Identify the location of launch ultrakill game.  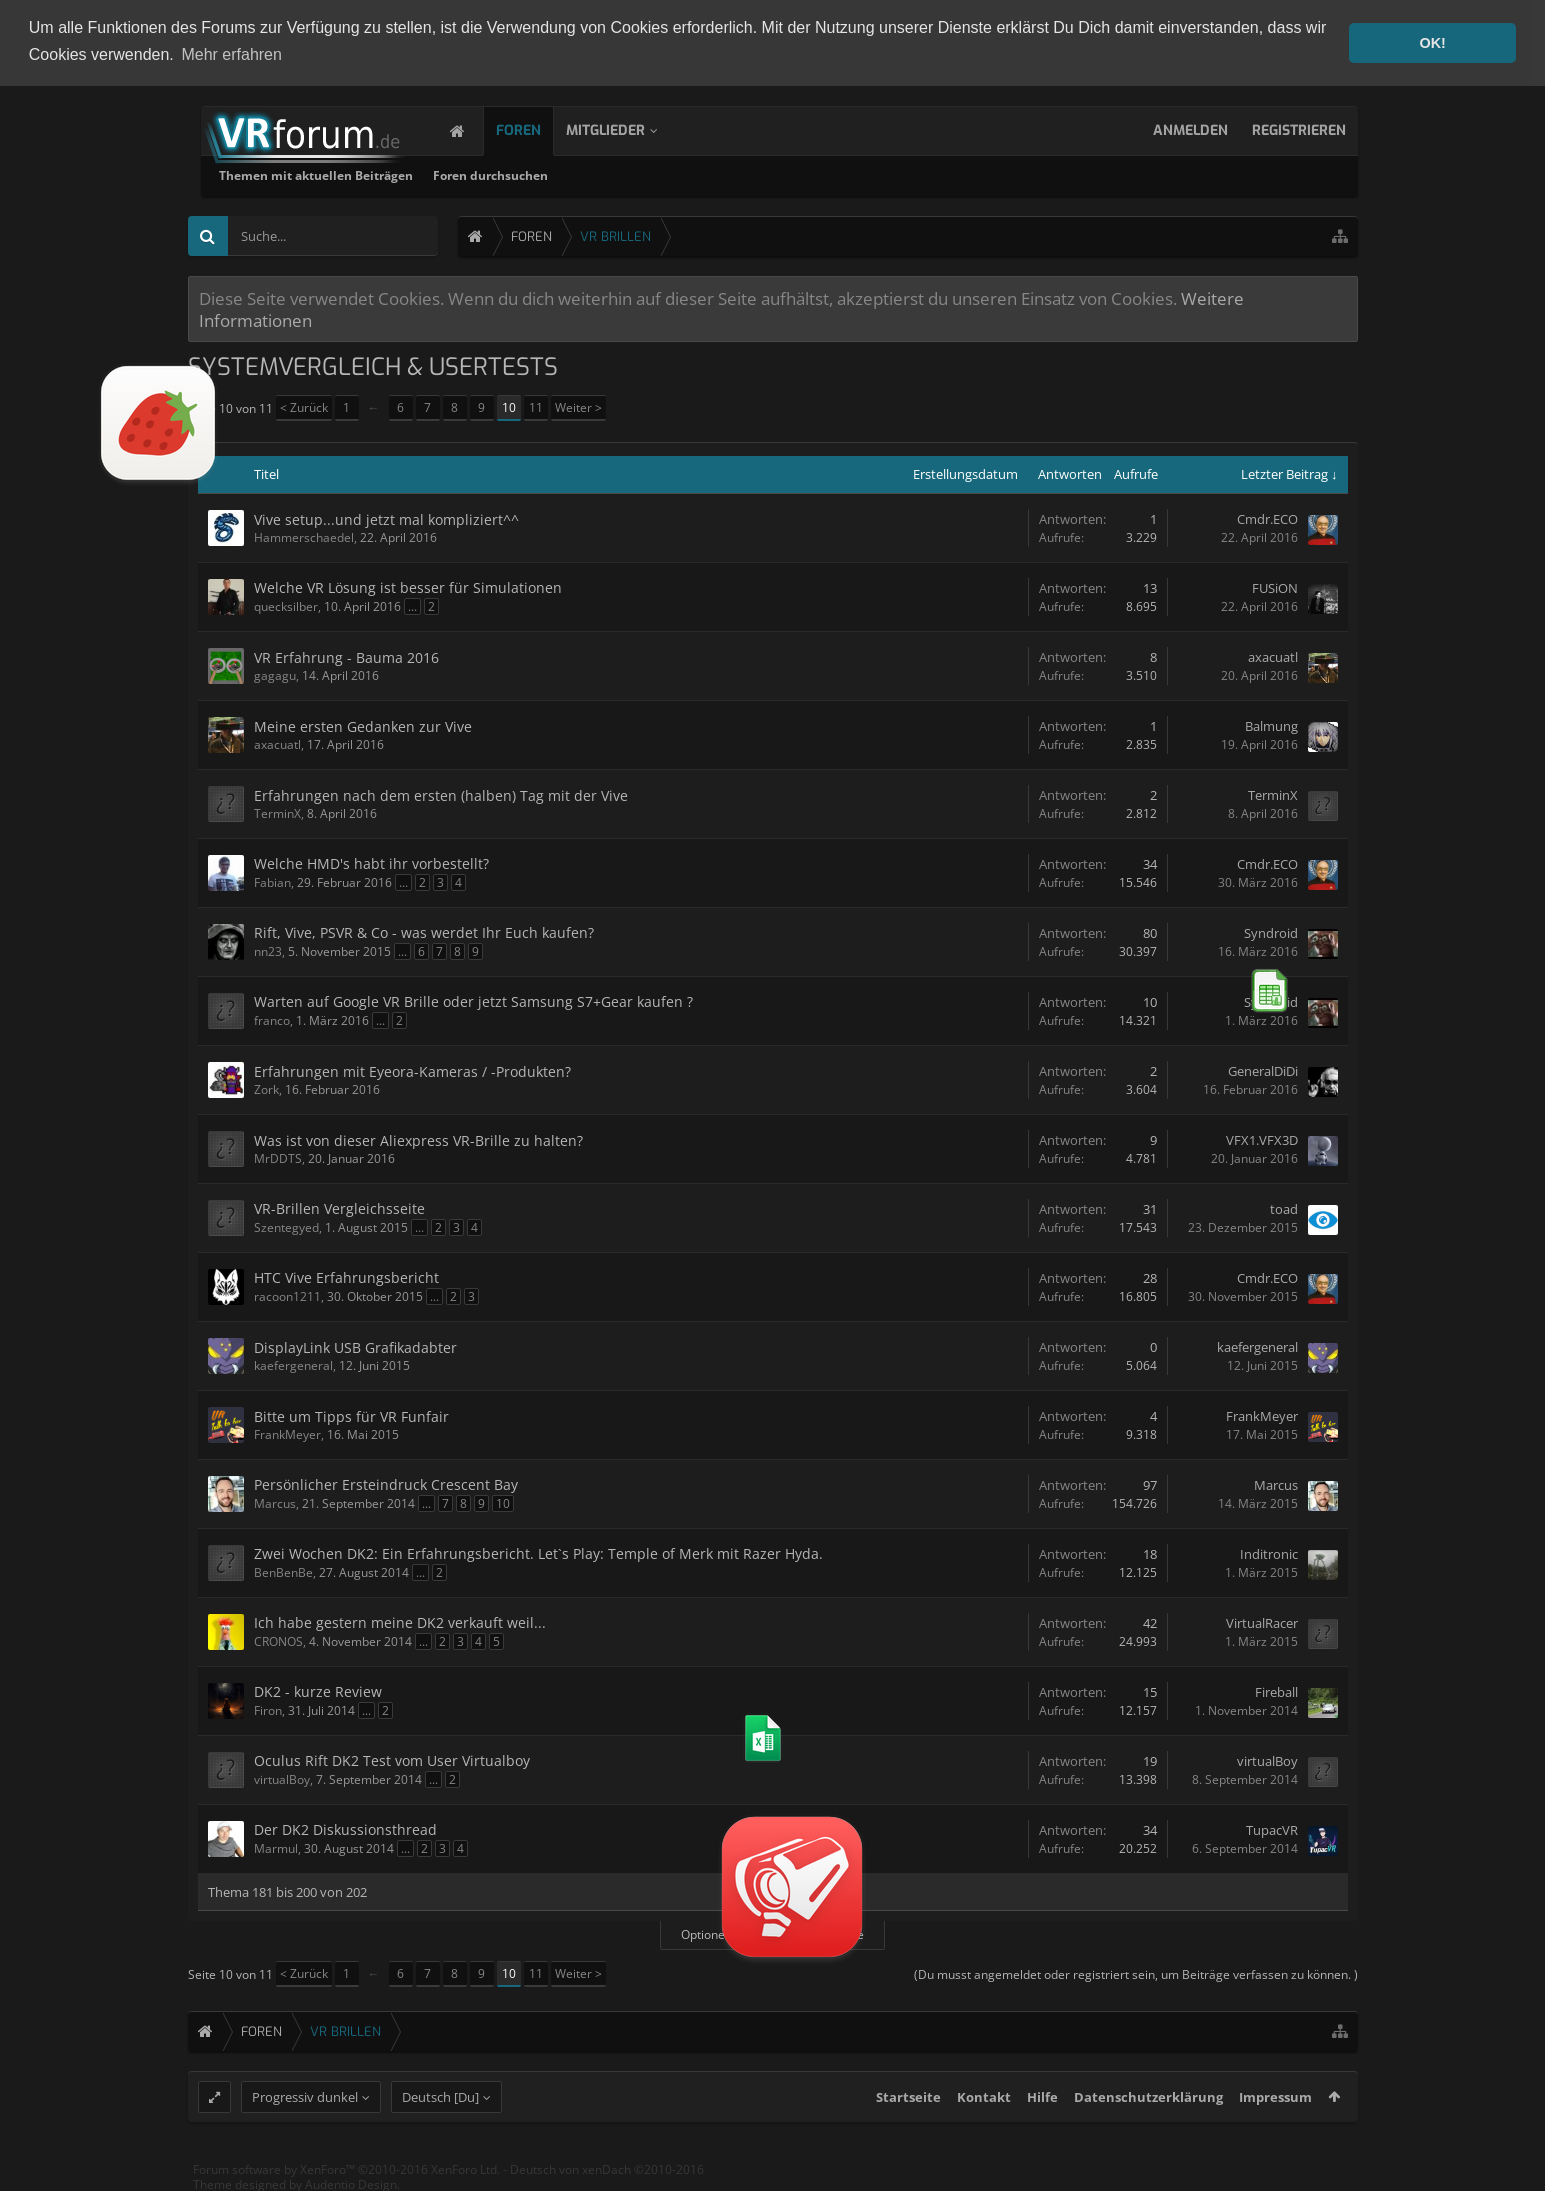
(792, 1887).